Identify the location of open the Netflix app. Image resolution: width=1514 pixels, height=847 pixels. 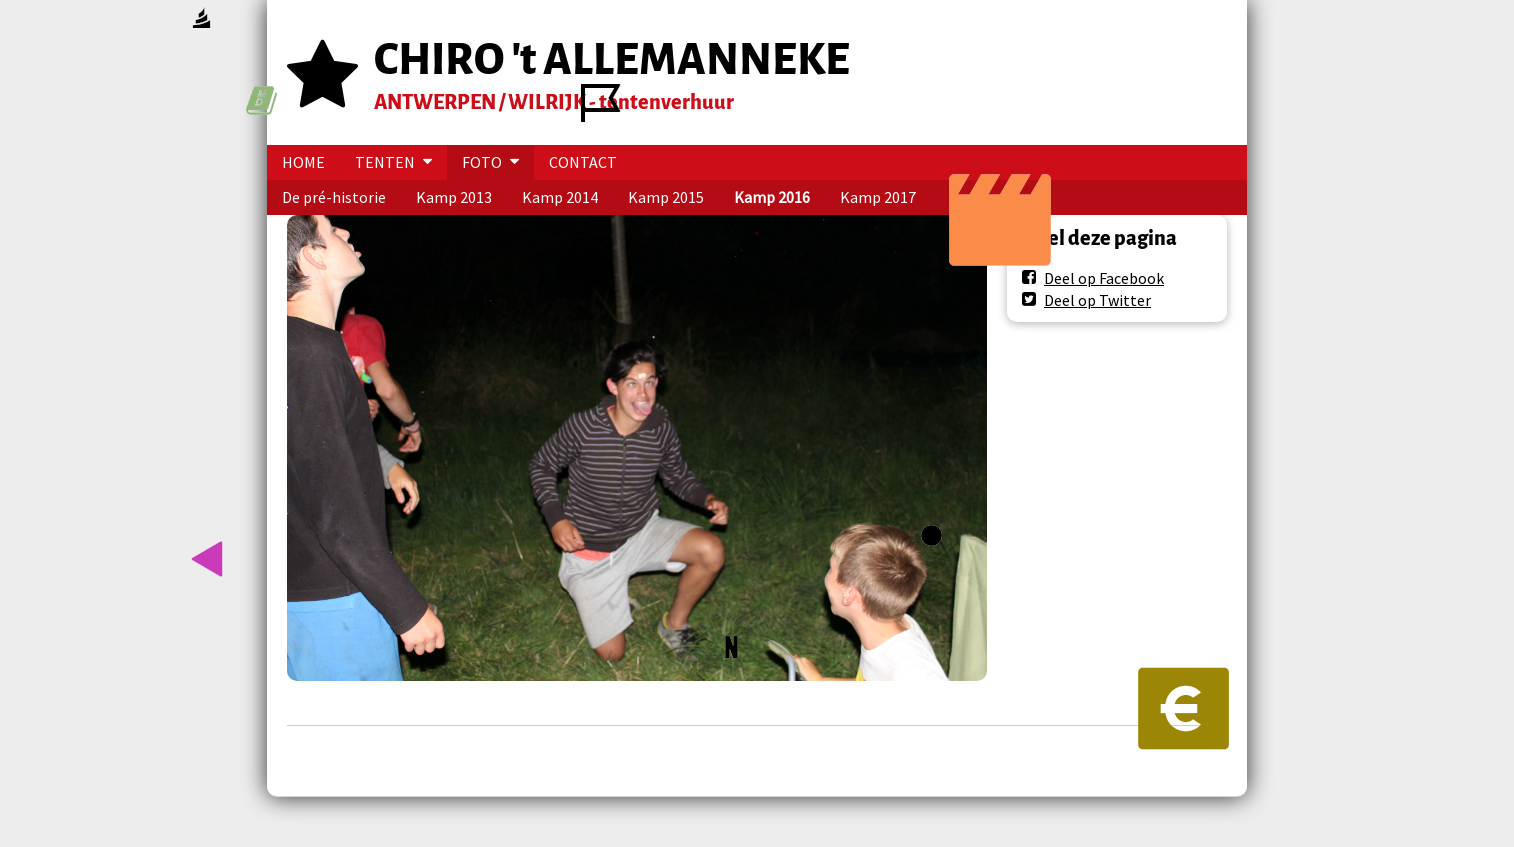
(731, 647).